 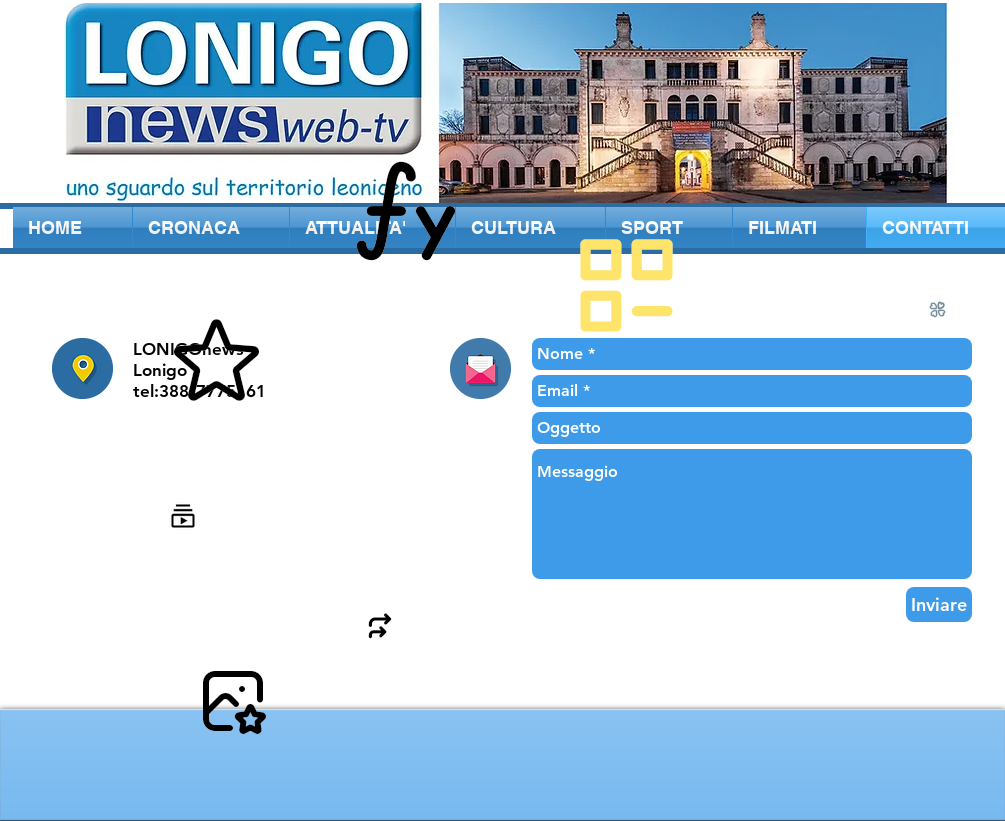 I want to click on link to 4chan website or community, so click(x=937, y=309).